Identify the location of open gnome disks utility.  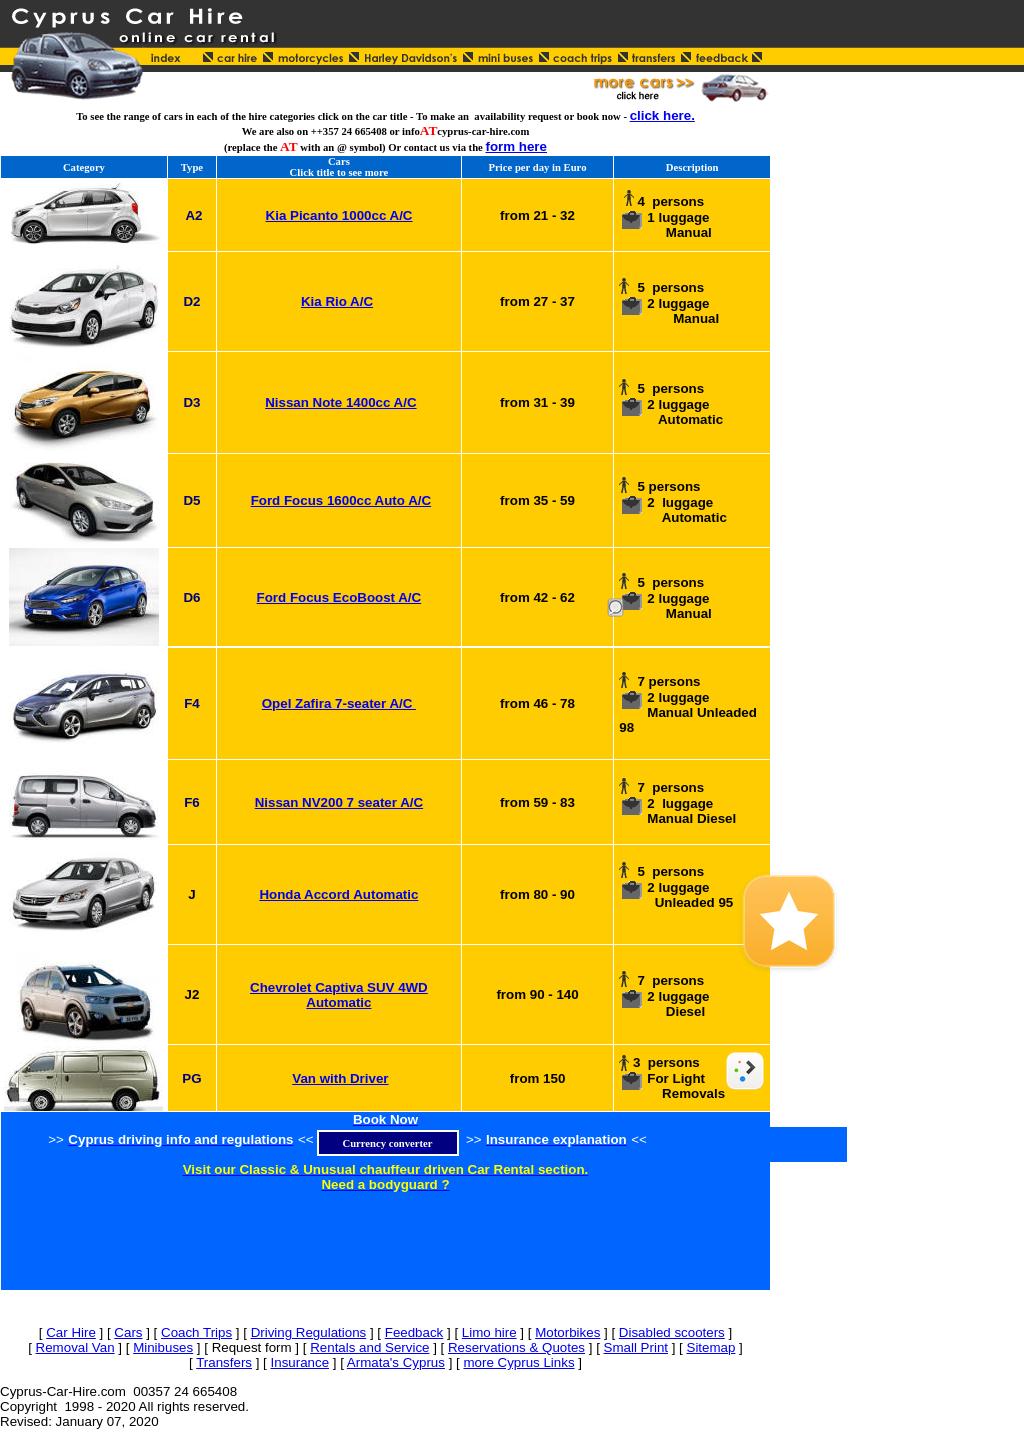
(615, 607).